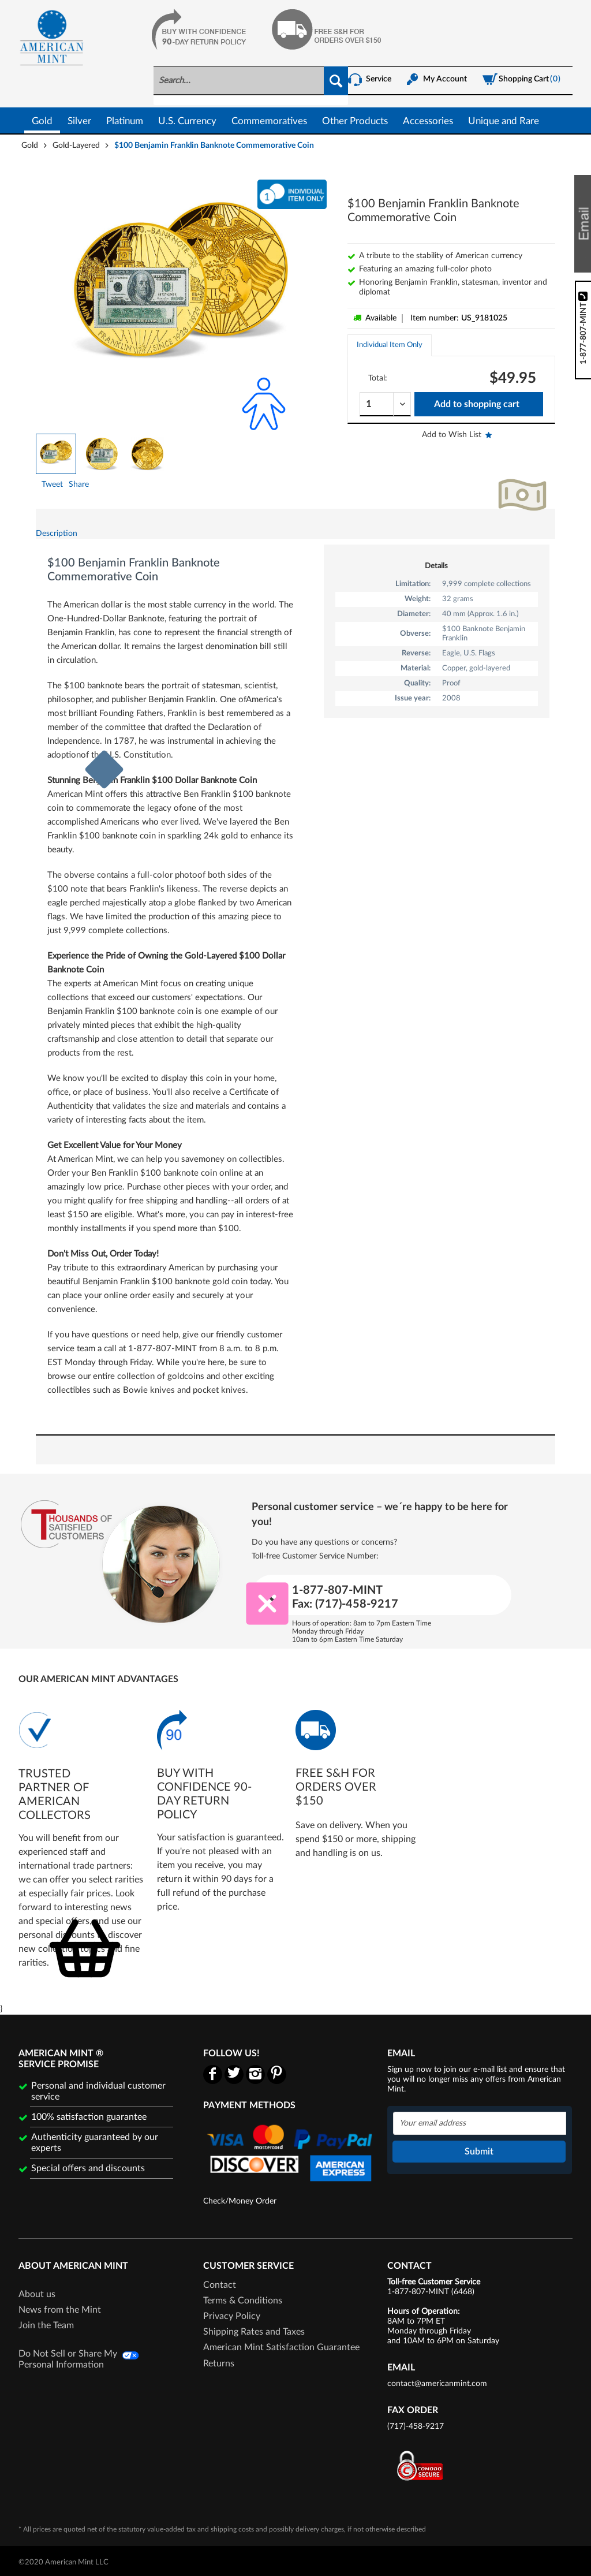  What do you see at coordinates (264, 405) in the screenshot?
I see `view your profile` at bounding box center [264, 405].